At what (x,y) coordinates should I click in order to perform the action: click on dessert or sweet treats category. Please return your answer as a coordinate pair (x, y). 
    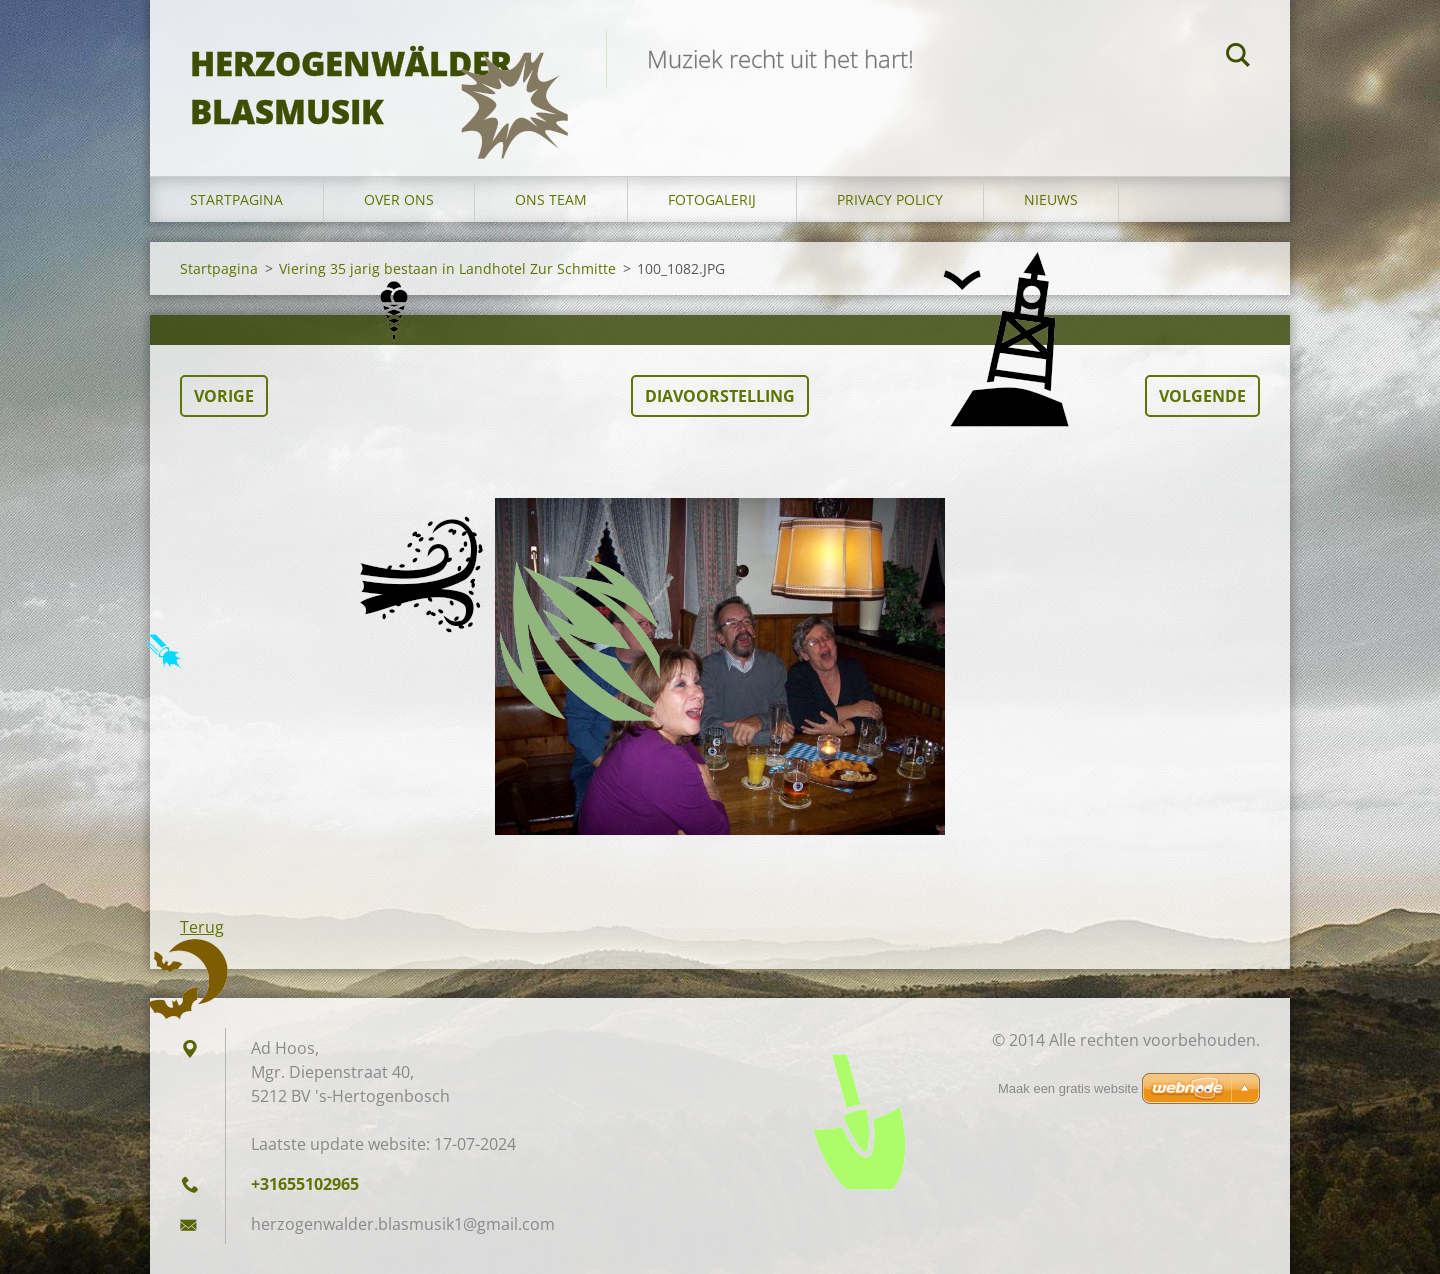
    Looking at the image, I should click on (394, 312).